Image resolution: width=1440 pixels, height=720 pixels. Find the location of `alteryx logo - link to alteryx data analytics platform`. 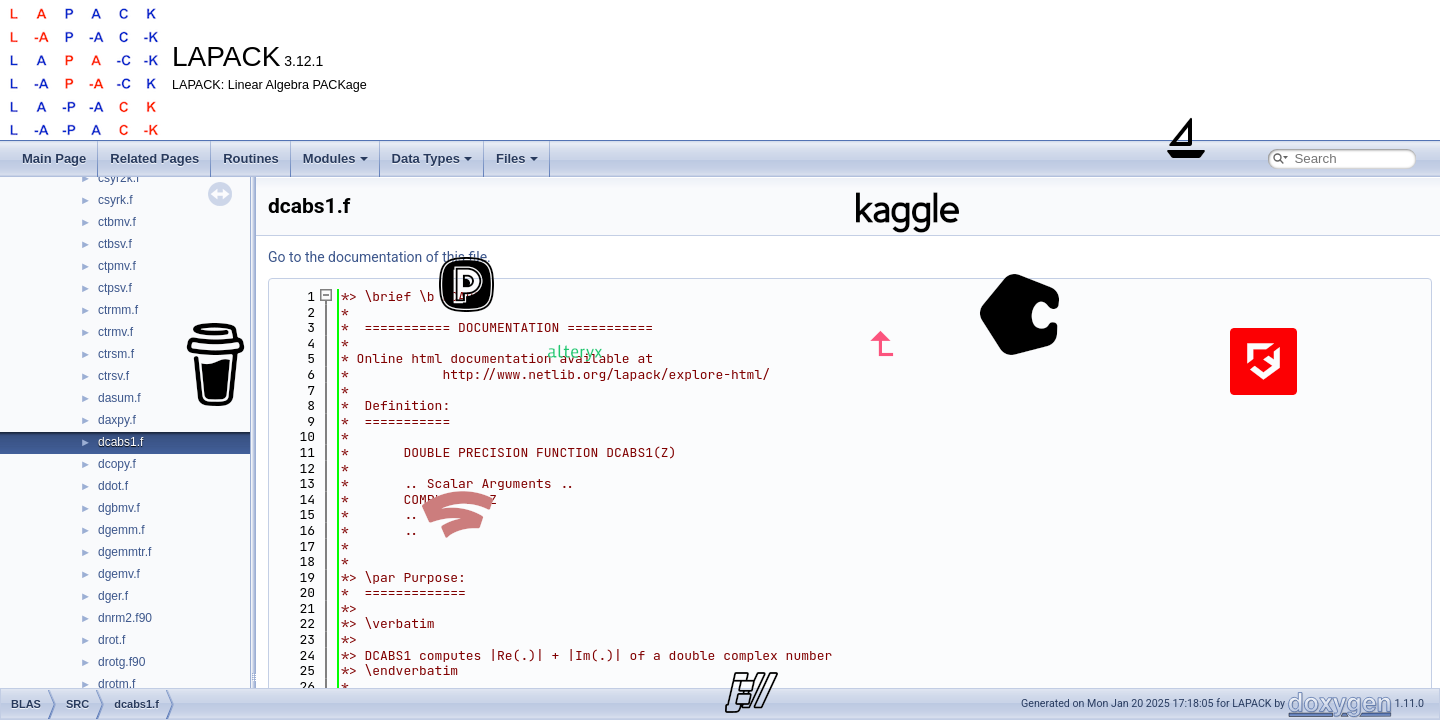

alteryx logo - link to alteryx data analytics platform is located at coordinates (575, 353).